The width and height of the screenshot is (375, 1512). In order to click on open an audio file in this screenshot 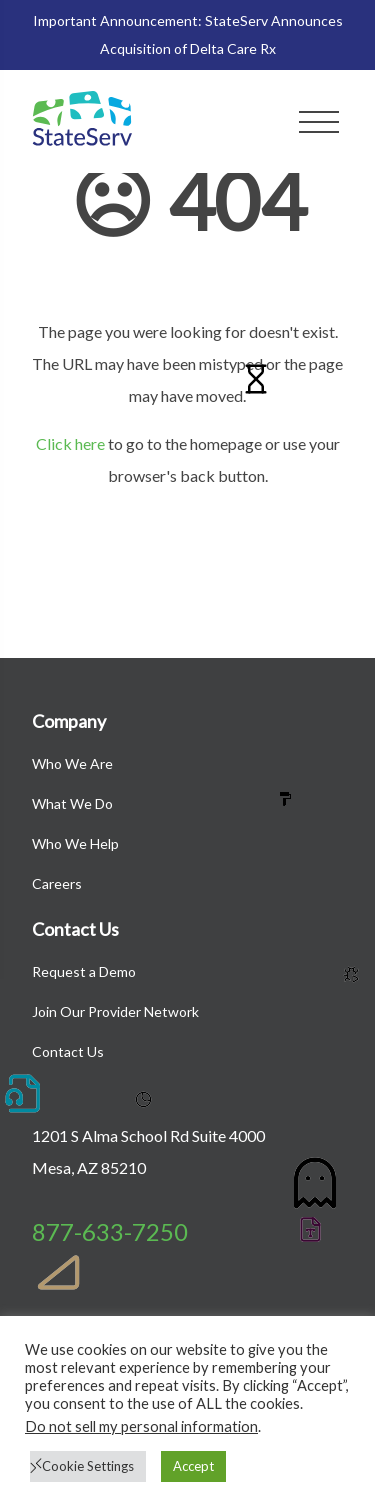, I will do `click(24, 1093)`.